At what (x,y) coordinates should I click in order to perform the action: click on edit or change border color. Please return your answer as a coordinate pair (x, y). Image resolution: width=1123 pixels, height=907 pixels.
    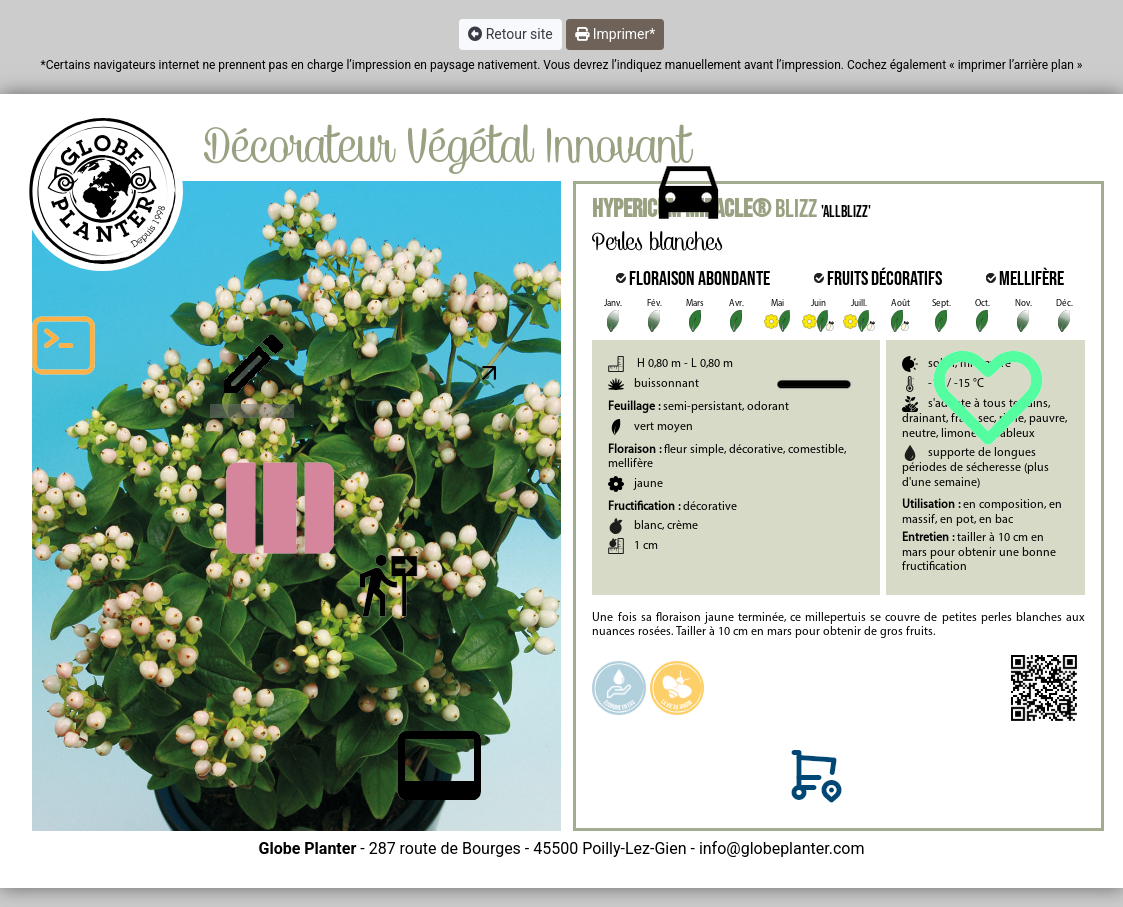
    Looking at the image, I should click on (252, 376).